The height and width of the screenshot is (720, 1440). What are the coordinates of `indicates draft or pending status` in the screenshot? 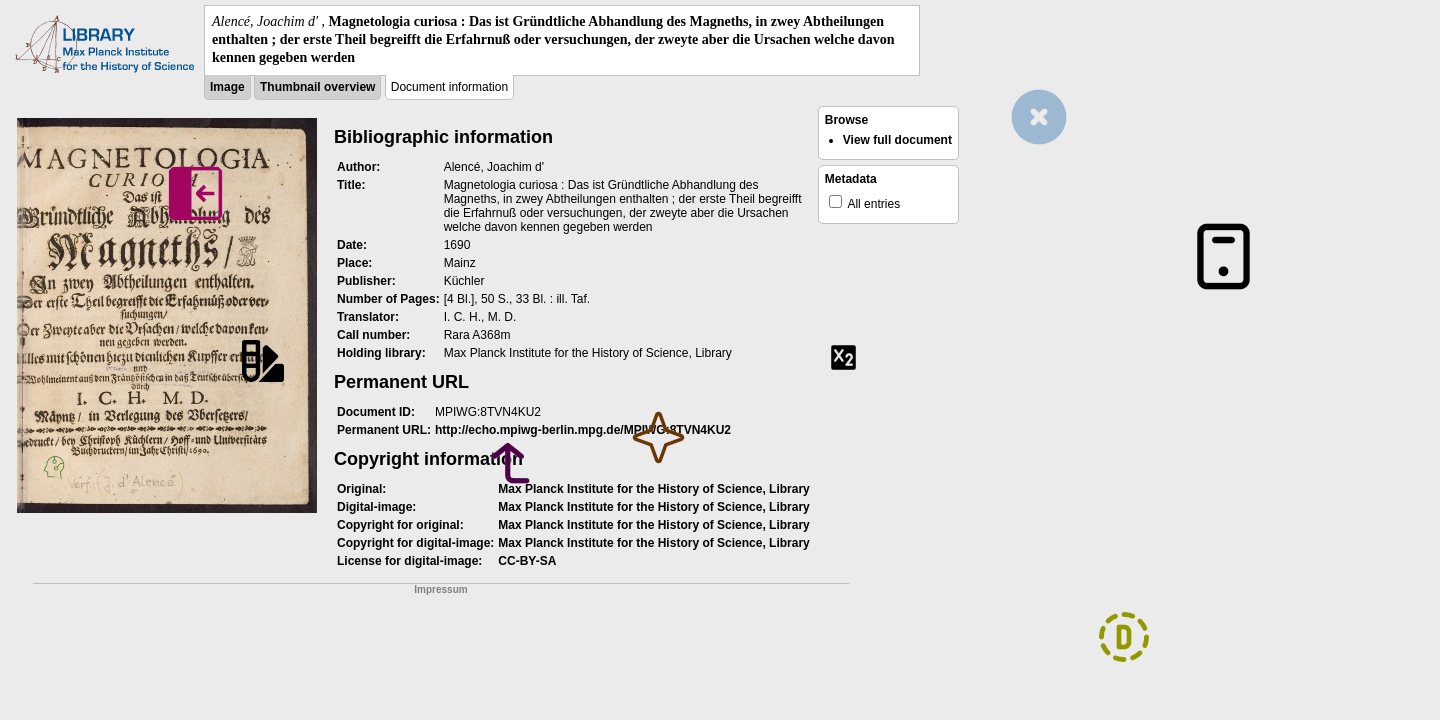 It's located at (1124, 637).